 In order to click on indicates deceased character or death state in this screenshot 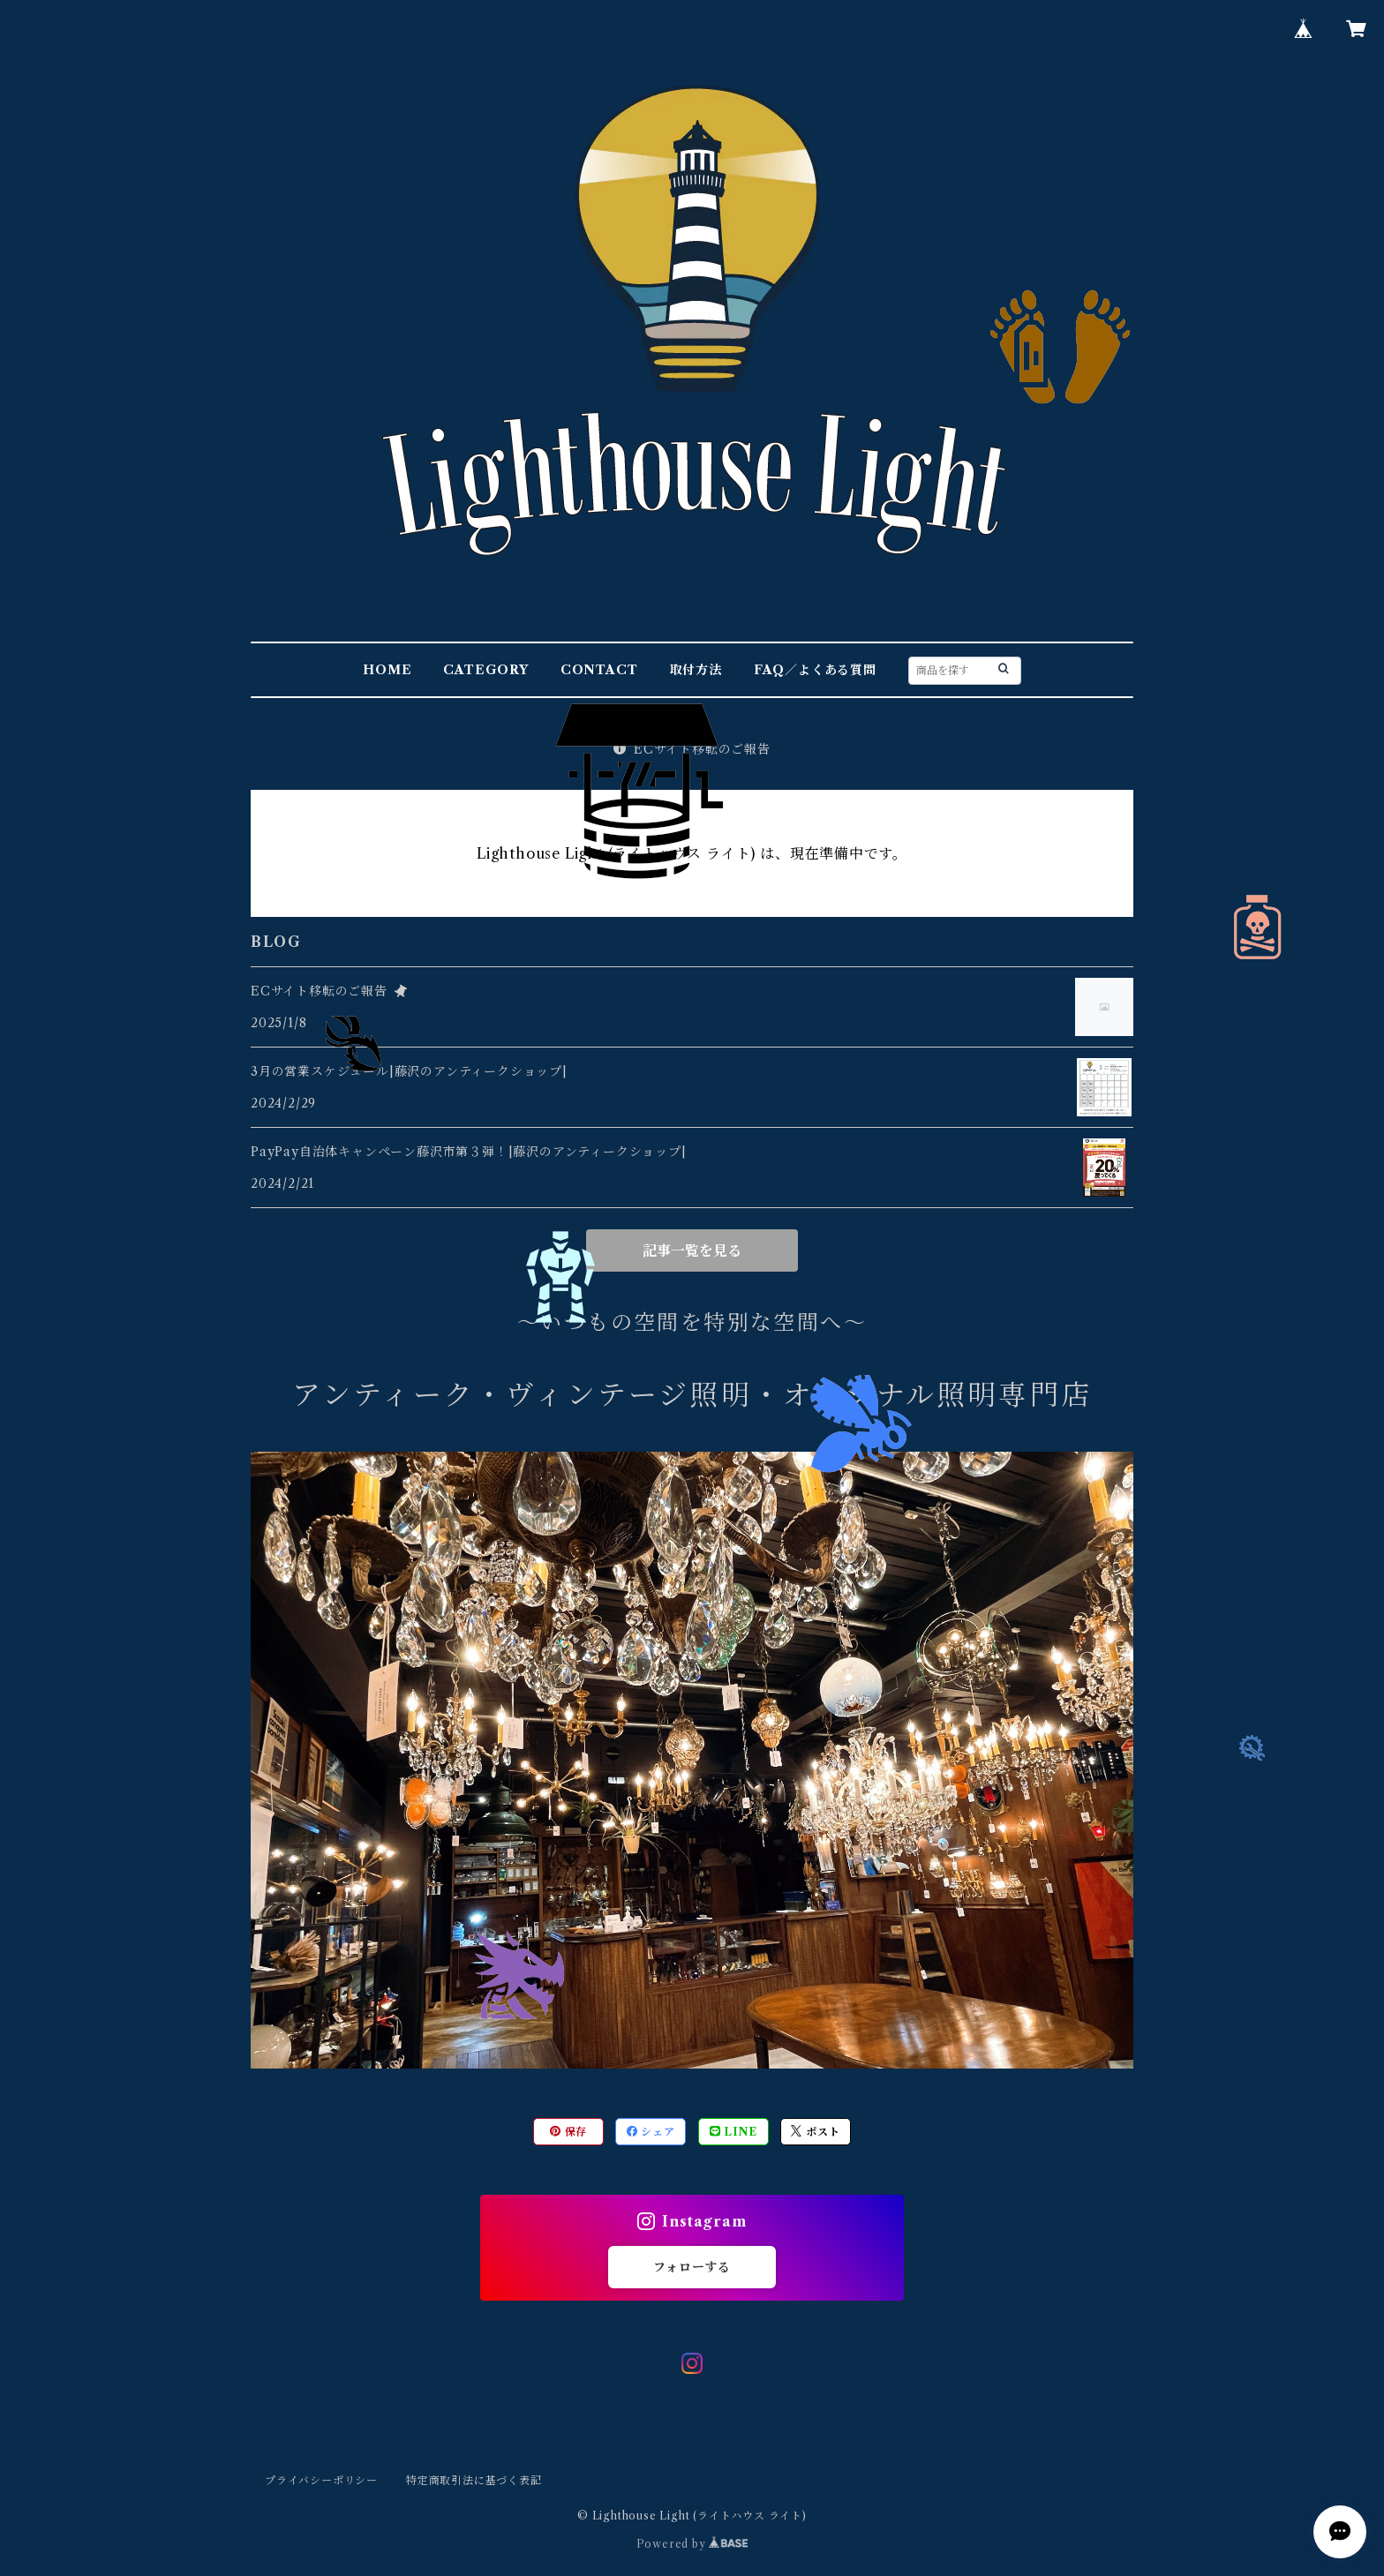, I will do `click(1060, 347)`.